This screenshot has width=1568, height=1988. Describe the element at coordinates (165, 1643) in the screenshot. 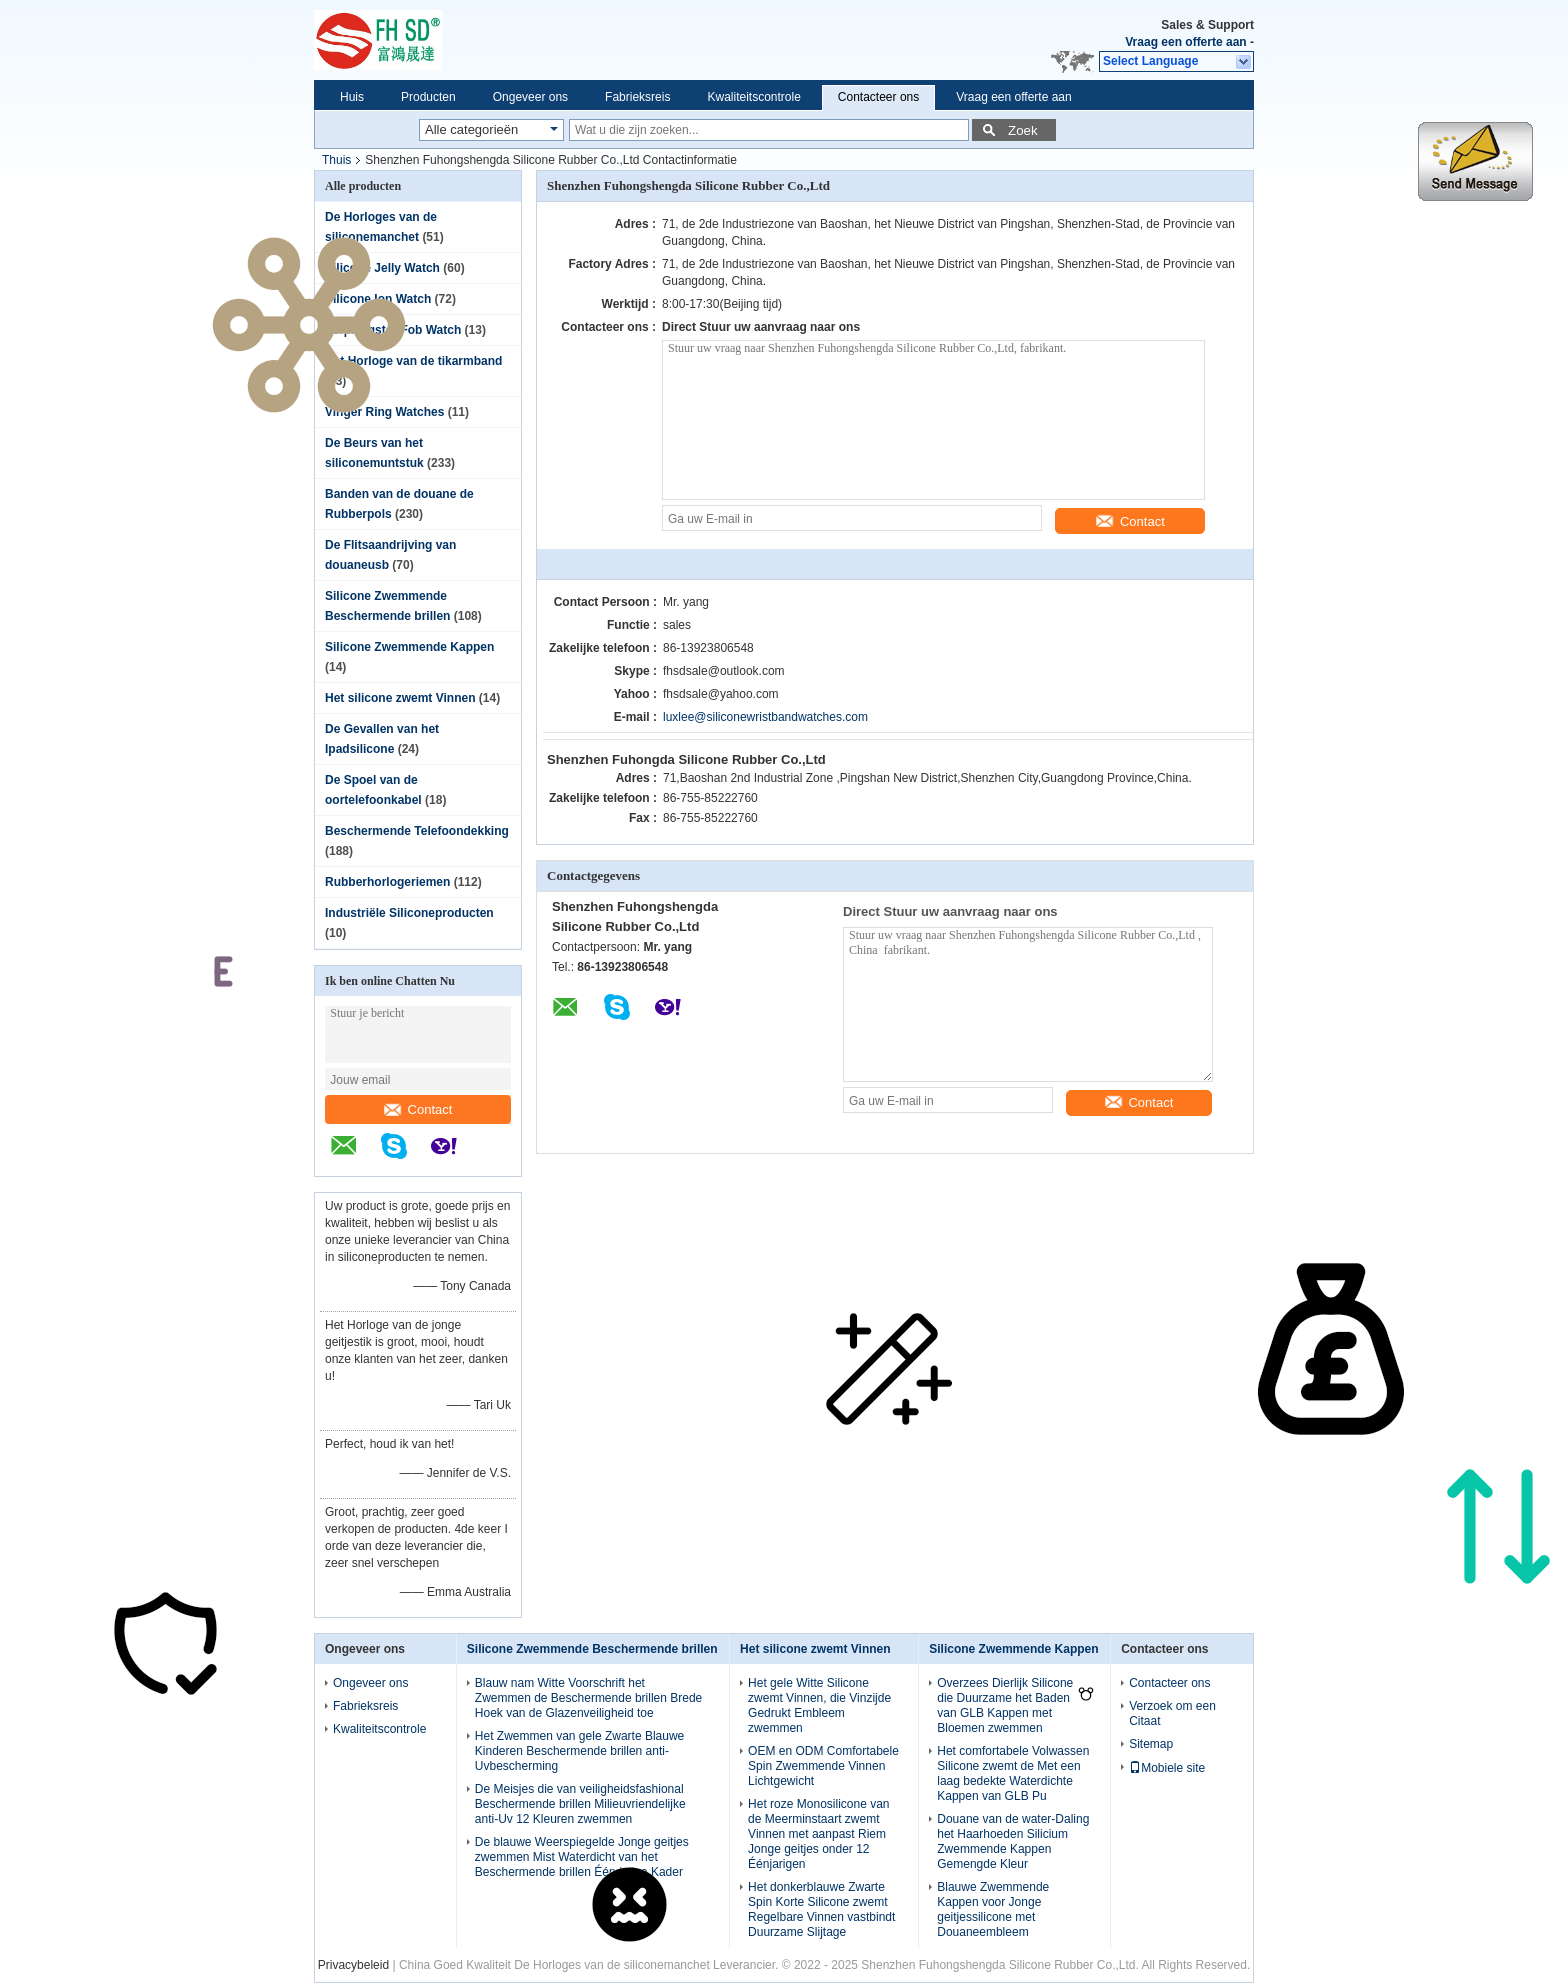

I see `indicates verified or secure status` at that location.